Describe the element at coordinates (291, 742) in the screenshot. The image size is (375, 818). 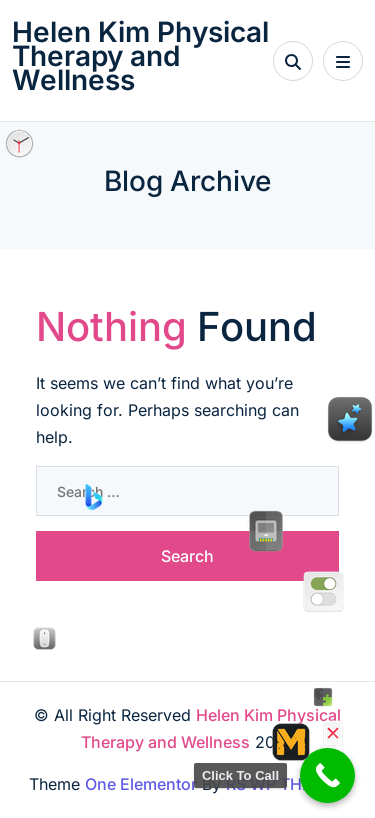
I see `launch Metro: Last Light game` at that location.